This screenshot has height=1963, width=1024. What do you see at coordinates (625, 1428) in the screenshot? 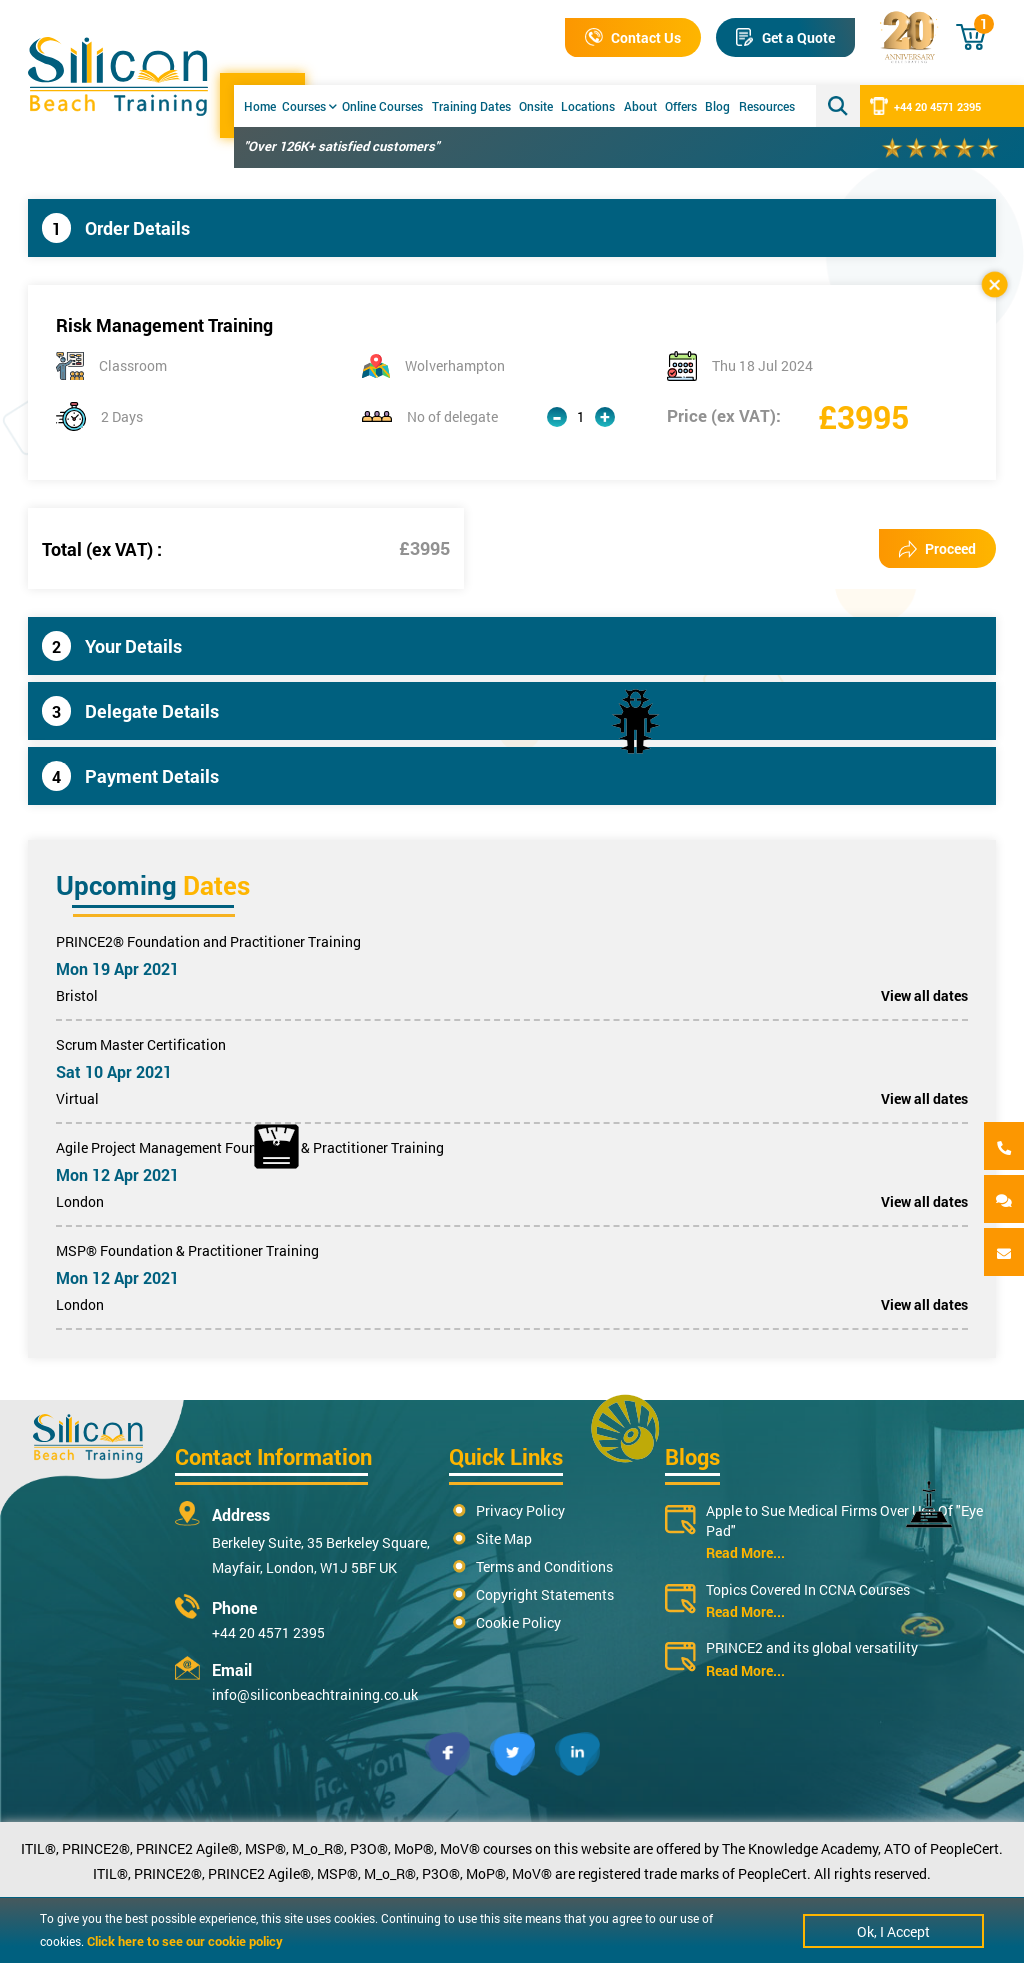
I see `view surveillance or monitoring status` at bounding box center [625, 1428].